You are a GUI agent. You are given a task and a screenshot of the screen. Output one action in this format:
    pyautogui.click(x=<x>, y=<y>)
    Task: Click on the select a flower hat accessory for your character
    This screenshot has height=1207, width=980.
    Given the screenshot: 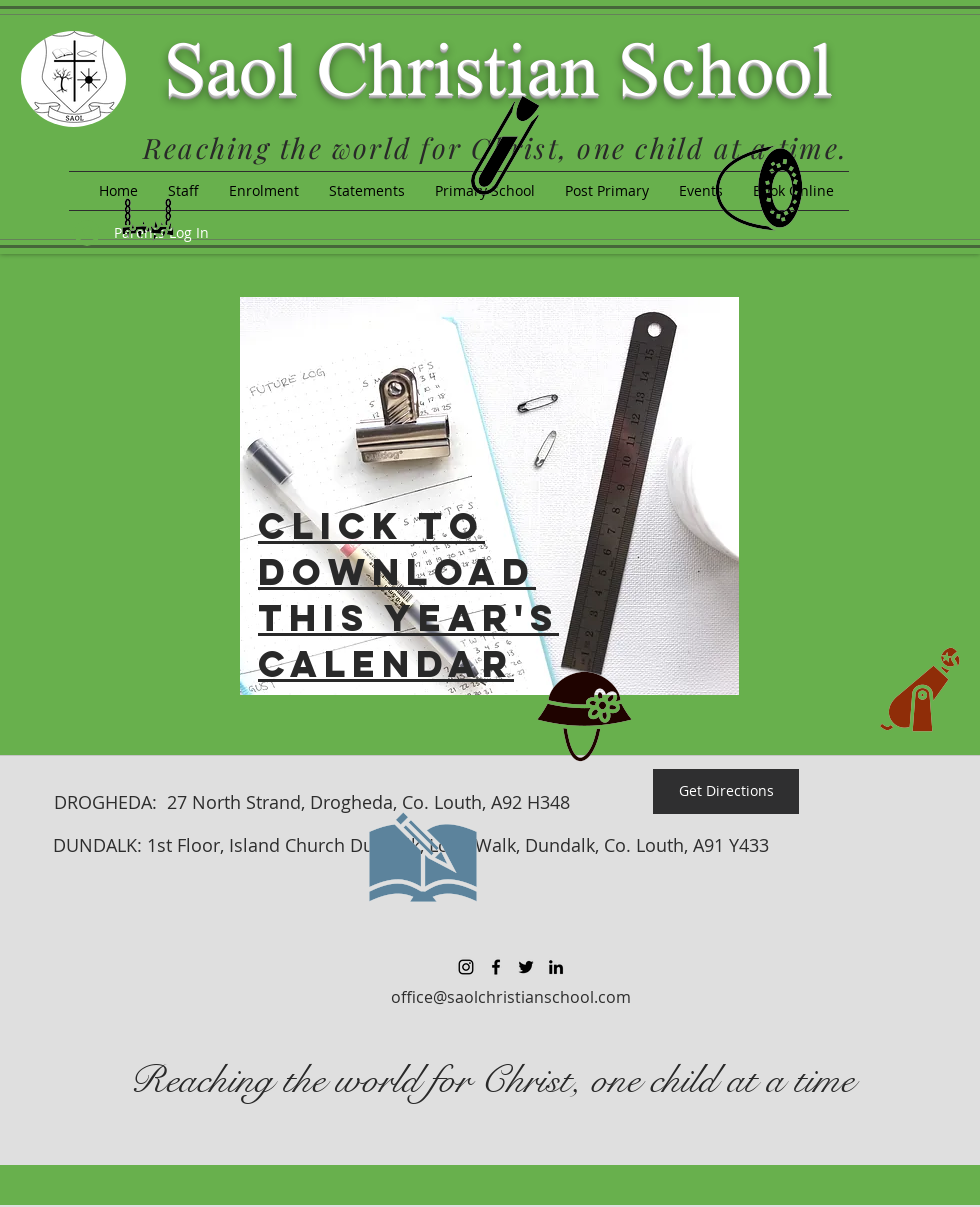 What is the action you would take?
    pyautogui.click(x=584, y=716)
    